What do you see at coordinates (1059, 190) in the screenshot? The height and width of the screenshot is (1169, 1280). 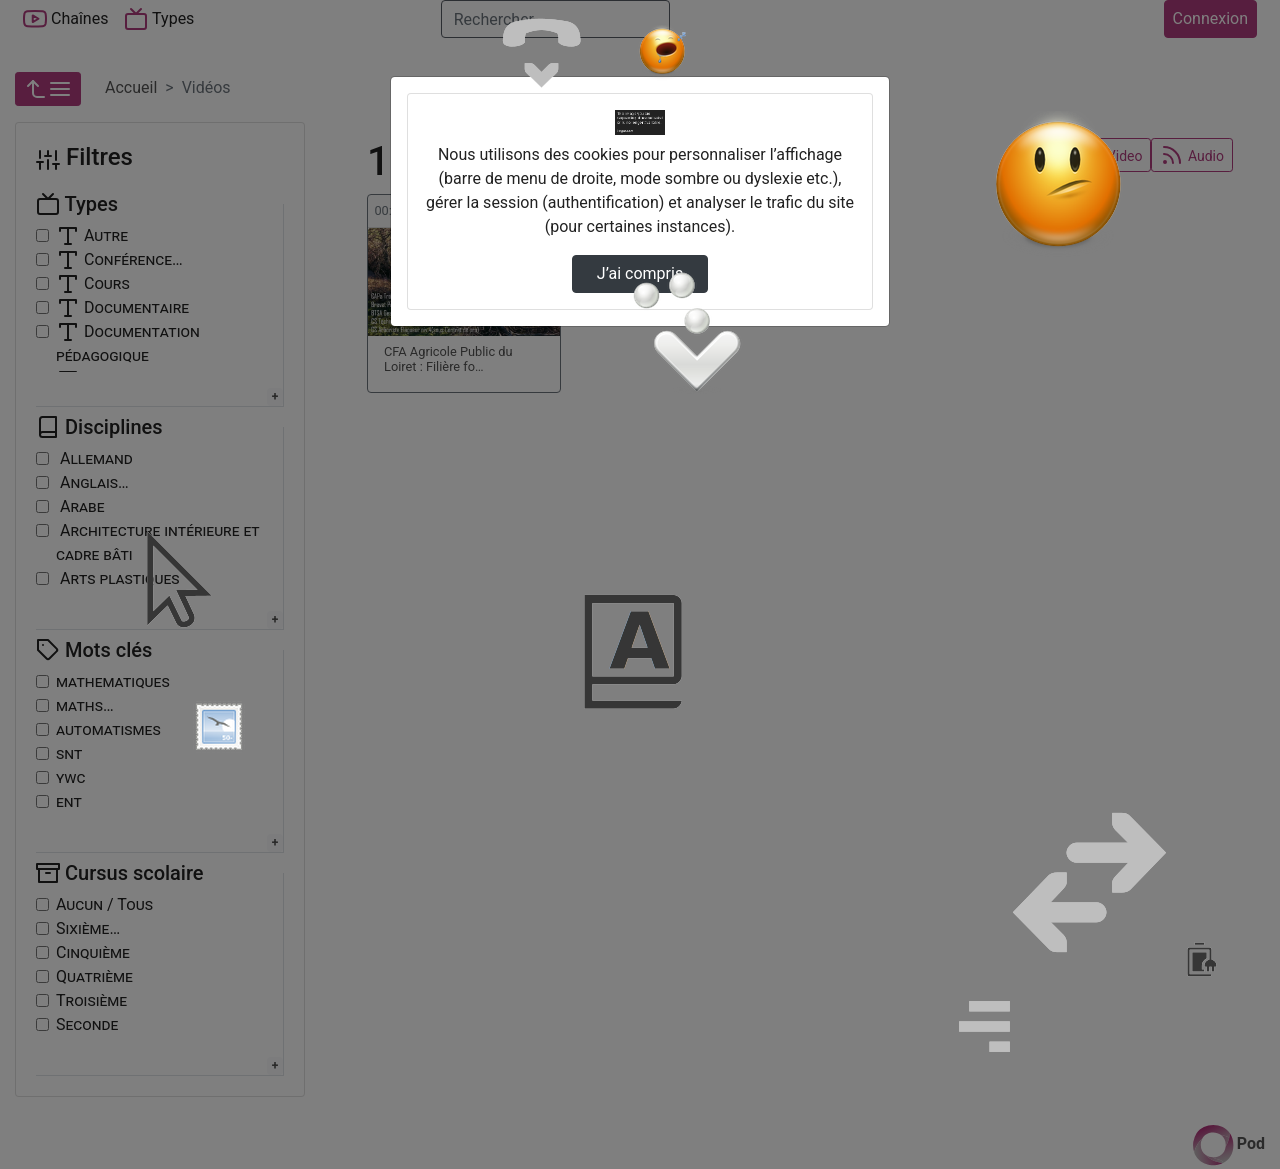 I see `indicates uncertainty or hesitation about an action` at bounding box center [1059, 190].